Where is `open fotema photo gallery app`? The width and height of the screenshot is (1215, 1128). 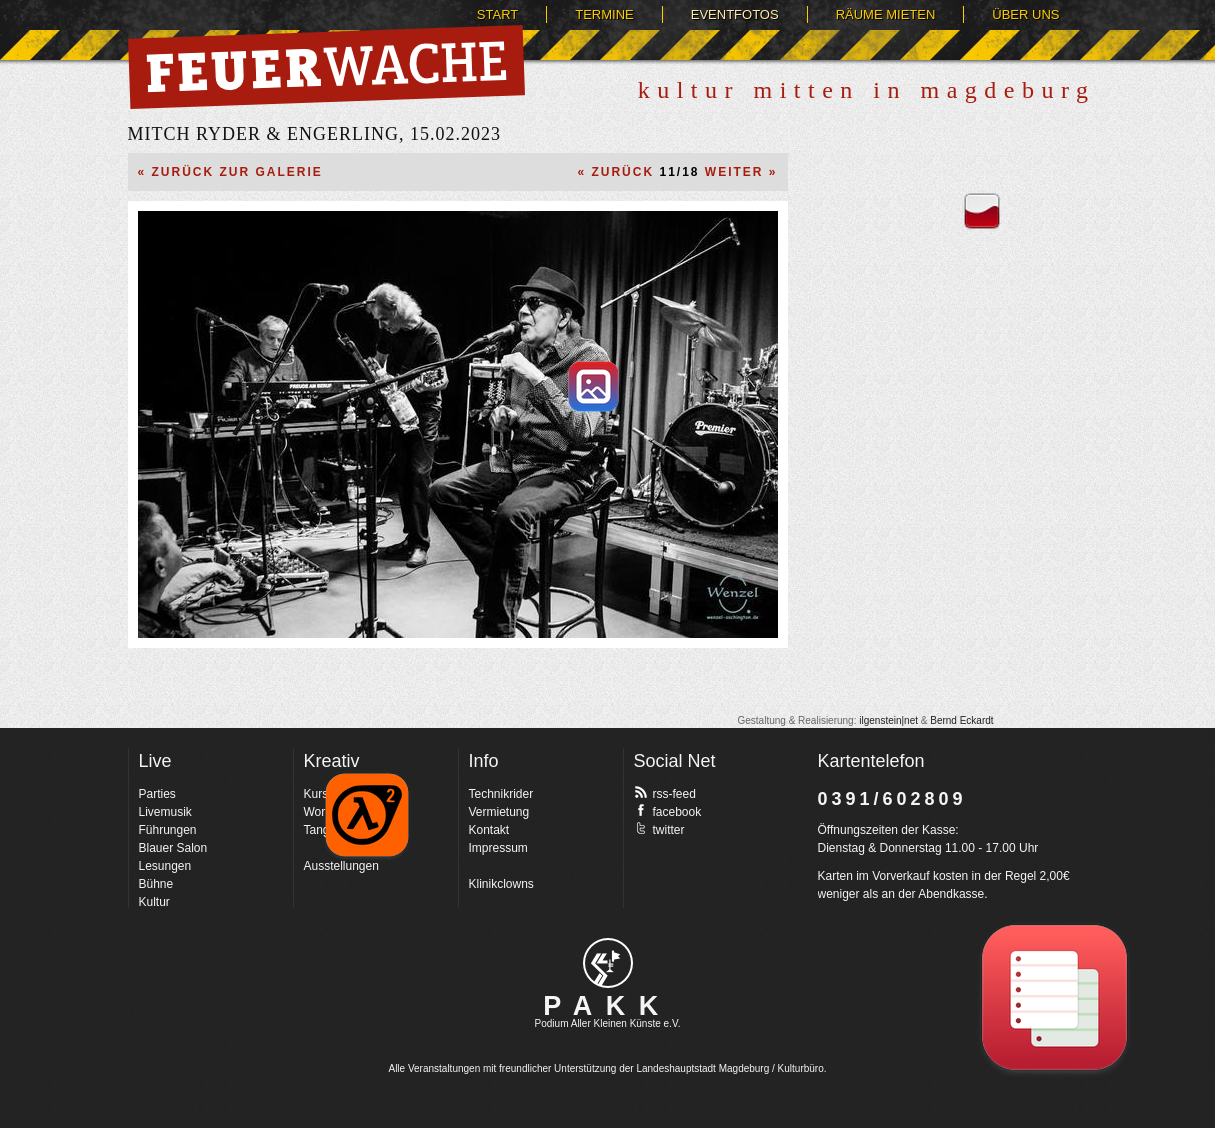
open fotema photo gallery app is located at coordinates (593, 386).